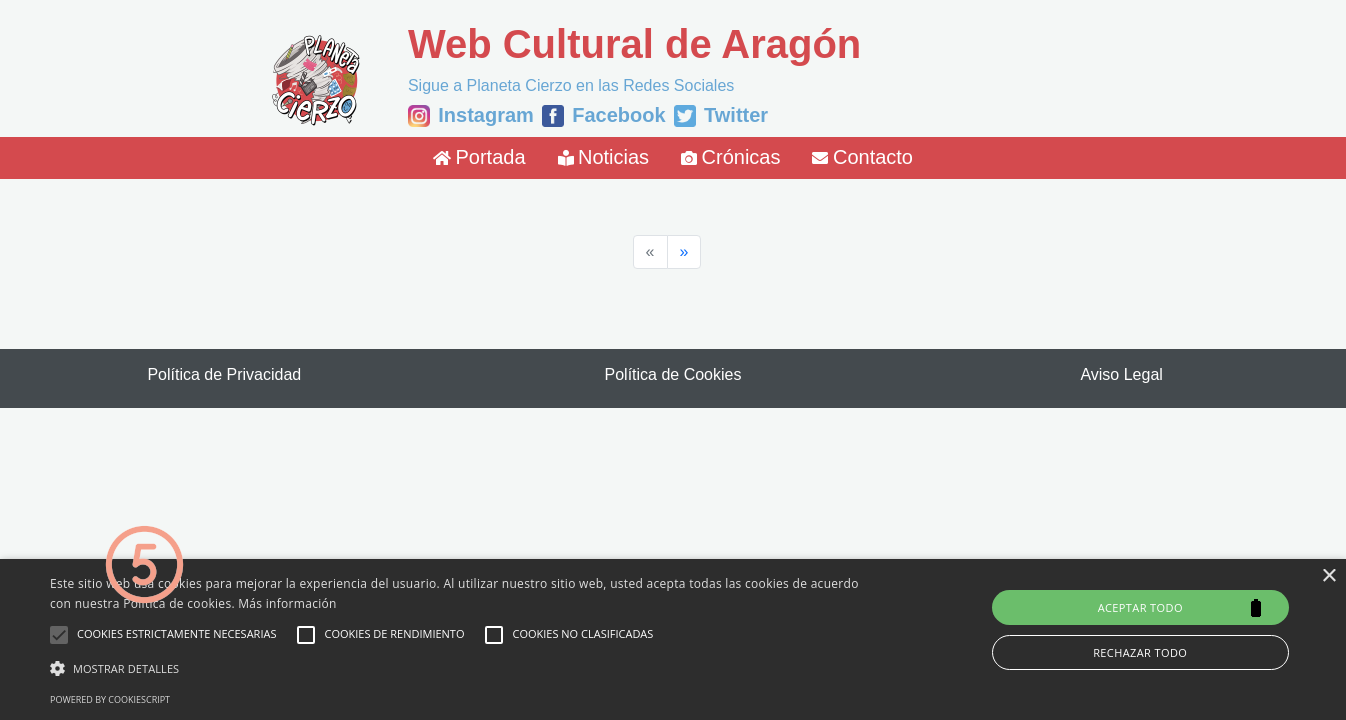 Image resolution: width=1346 pixels, height=720 pixels. What do you see at coordinates (1256, 608) in the screenshot?
I see `indicates current battery level` at bounding box center [1256, 608].